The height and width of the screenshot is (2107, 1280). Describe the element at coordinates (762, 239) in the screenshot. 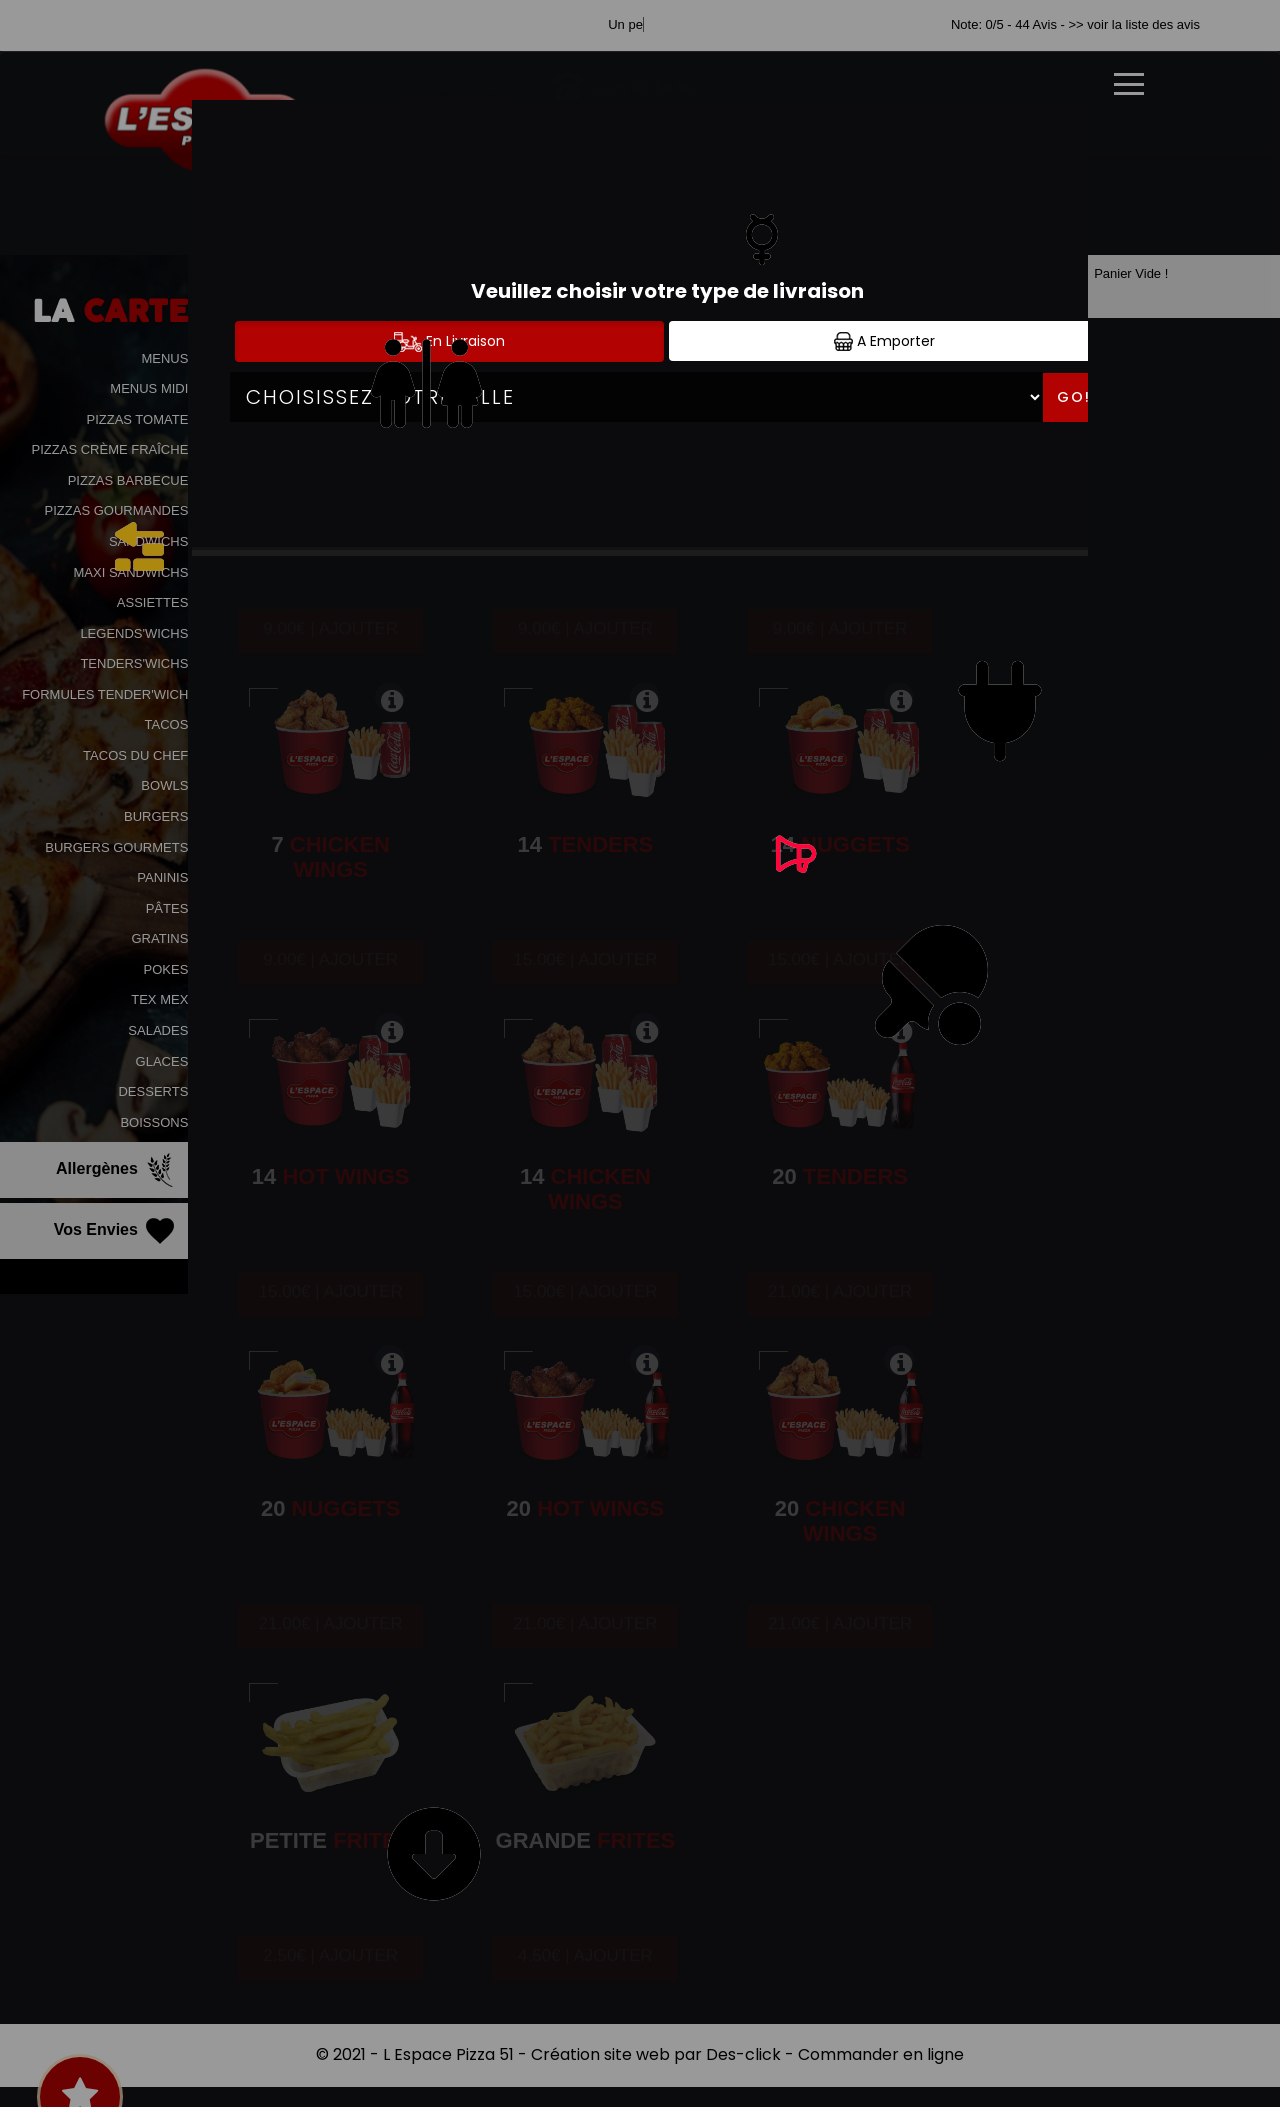

I see `indicates mercury as a planetary or astrological symbol` at that location.